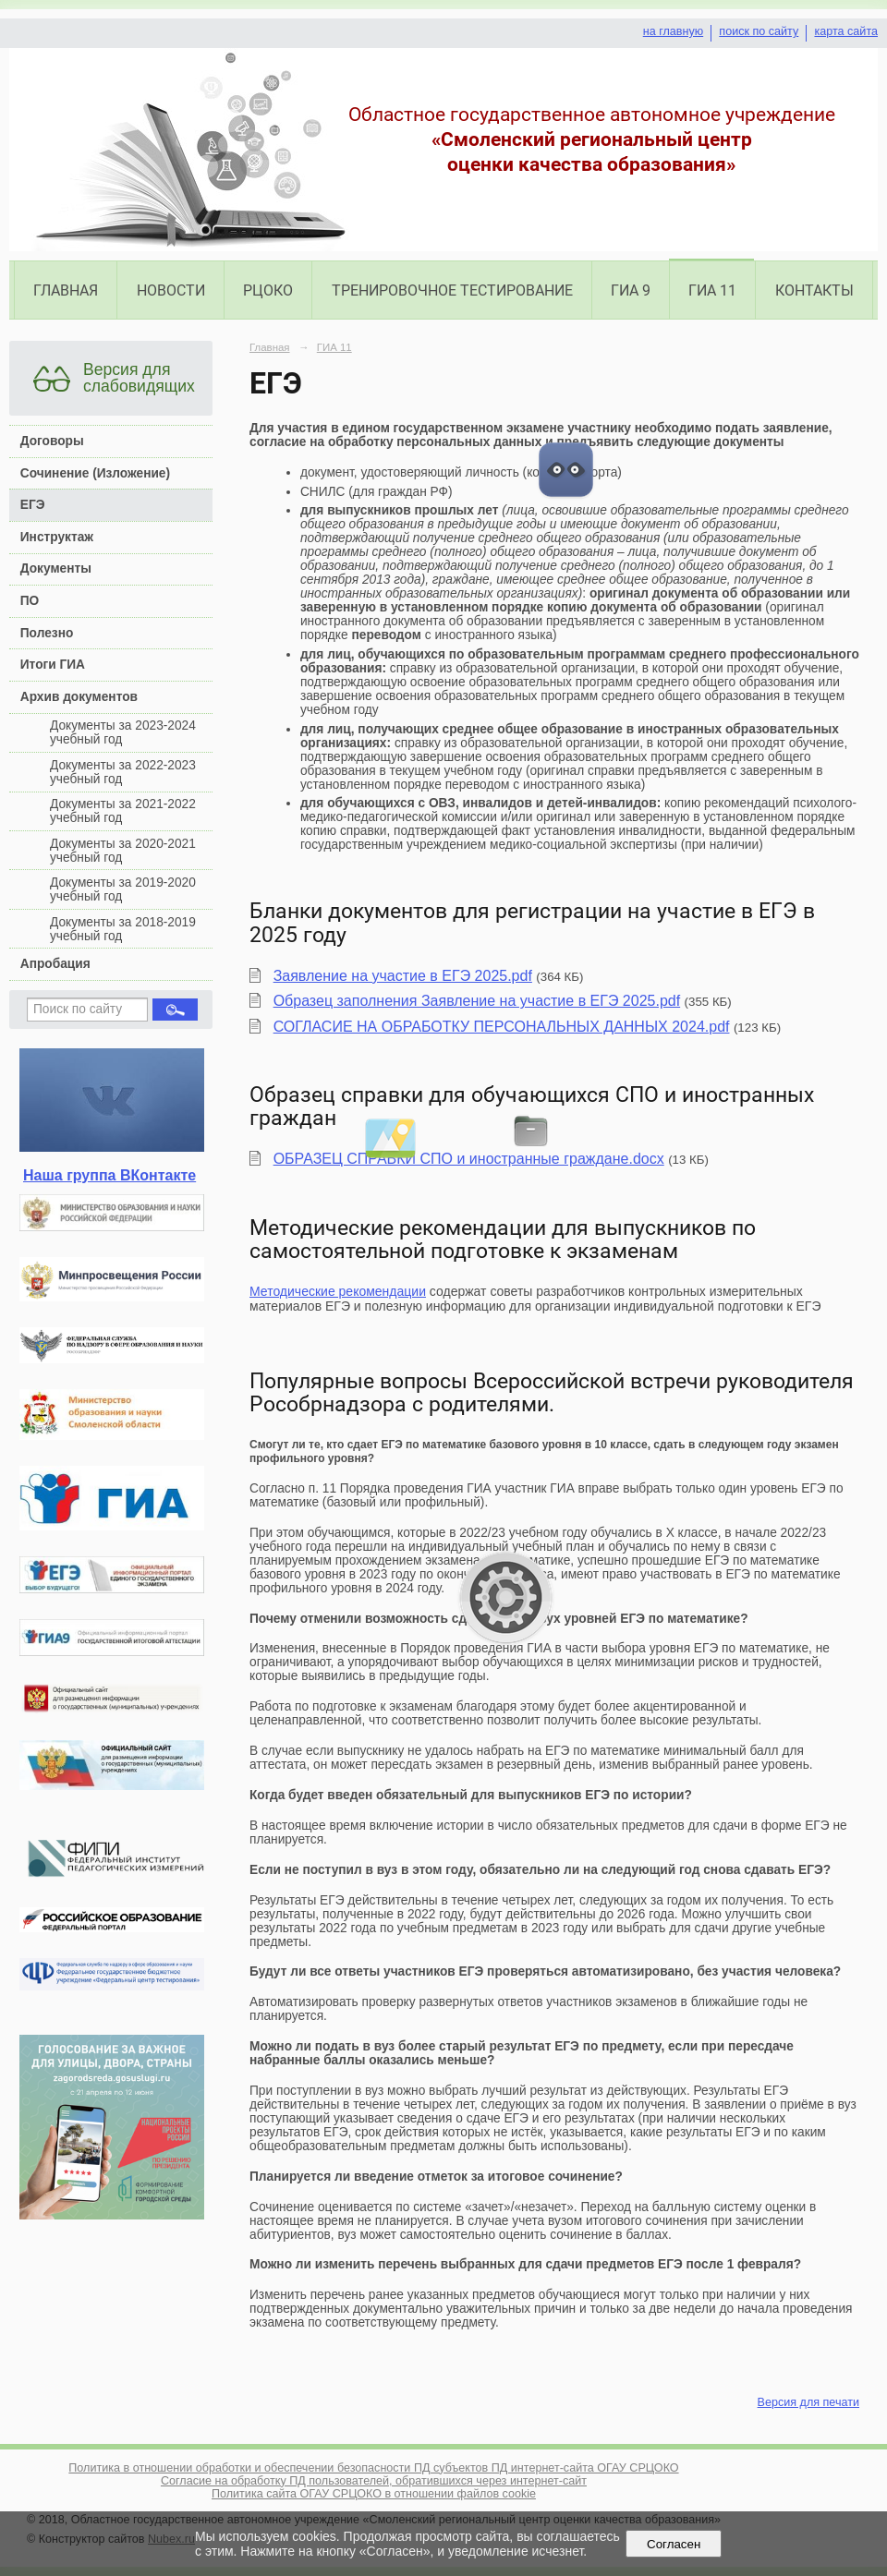  I want to click on open photo management app, so click(390, 1138).